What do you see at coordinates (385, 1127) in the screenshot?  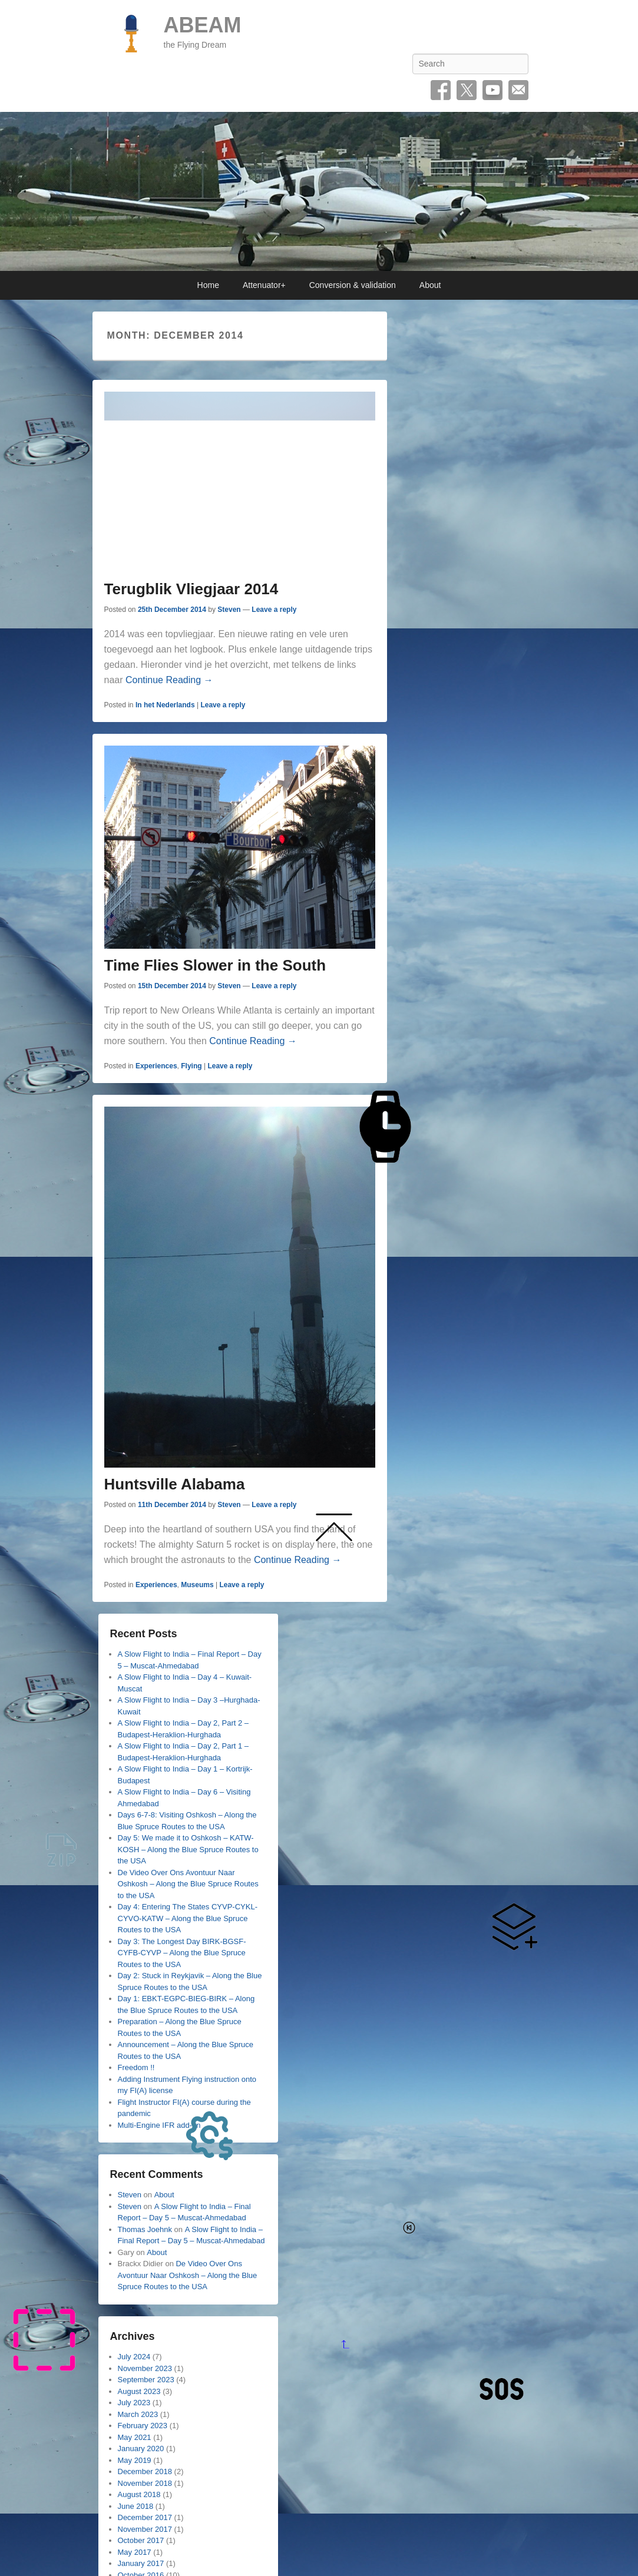 I see `view time or clock settings` at bounding box center [385, 1127].